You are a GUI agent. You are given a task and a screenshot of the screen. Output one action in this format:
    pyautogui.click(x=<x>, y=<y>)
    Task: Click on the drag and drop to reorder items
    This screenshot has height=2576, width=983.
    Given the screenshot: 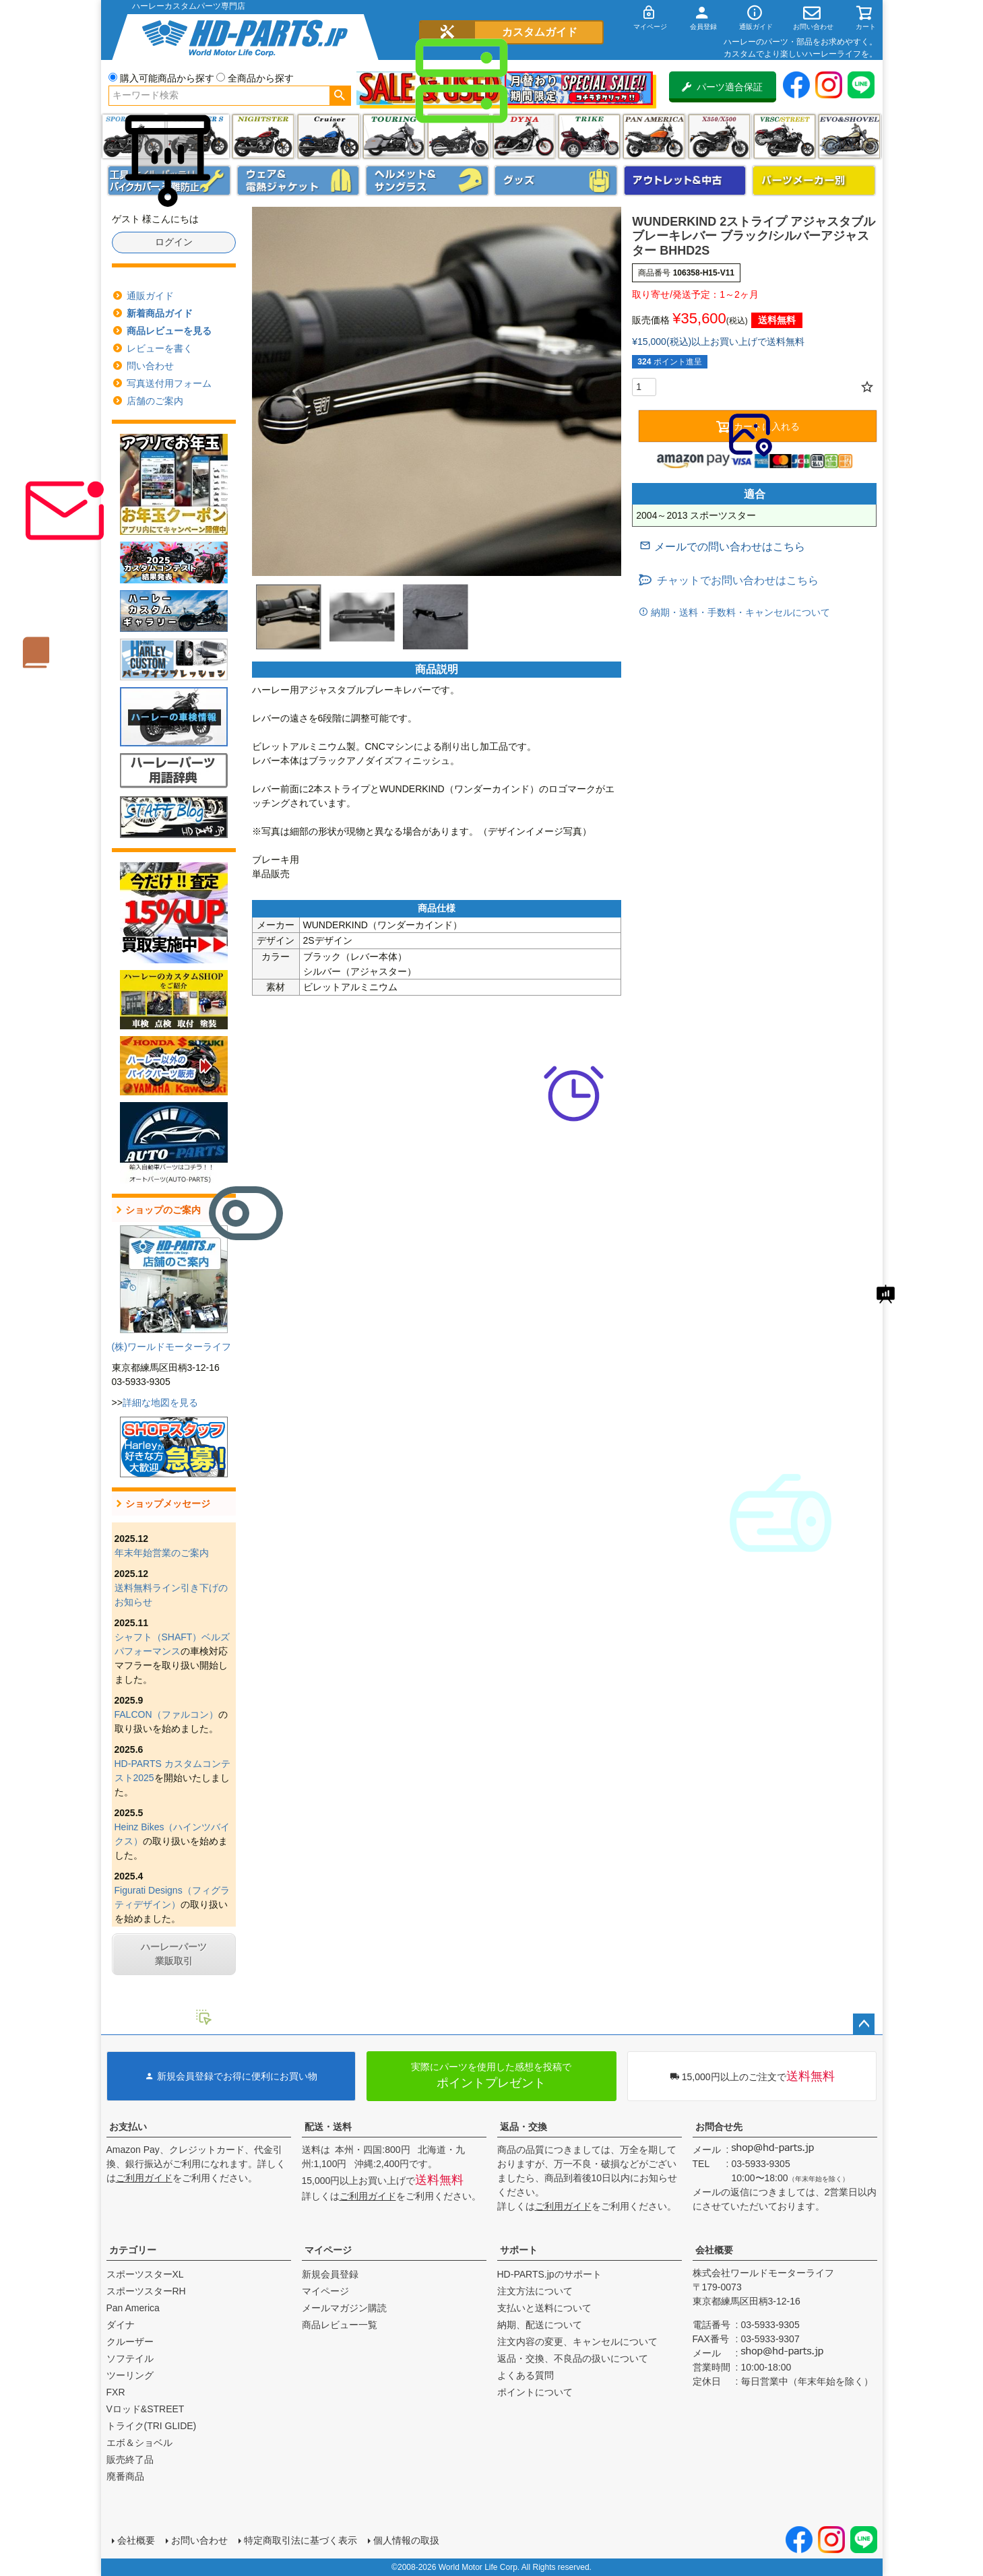 What is the action you would take?
    pyautogui.click(x=203, y=2017)
    